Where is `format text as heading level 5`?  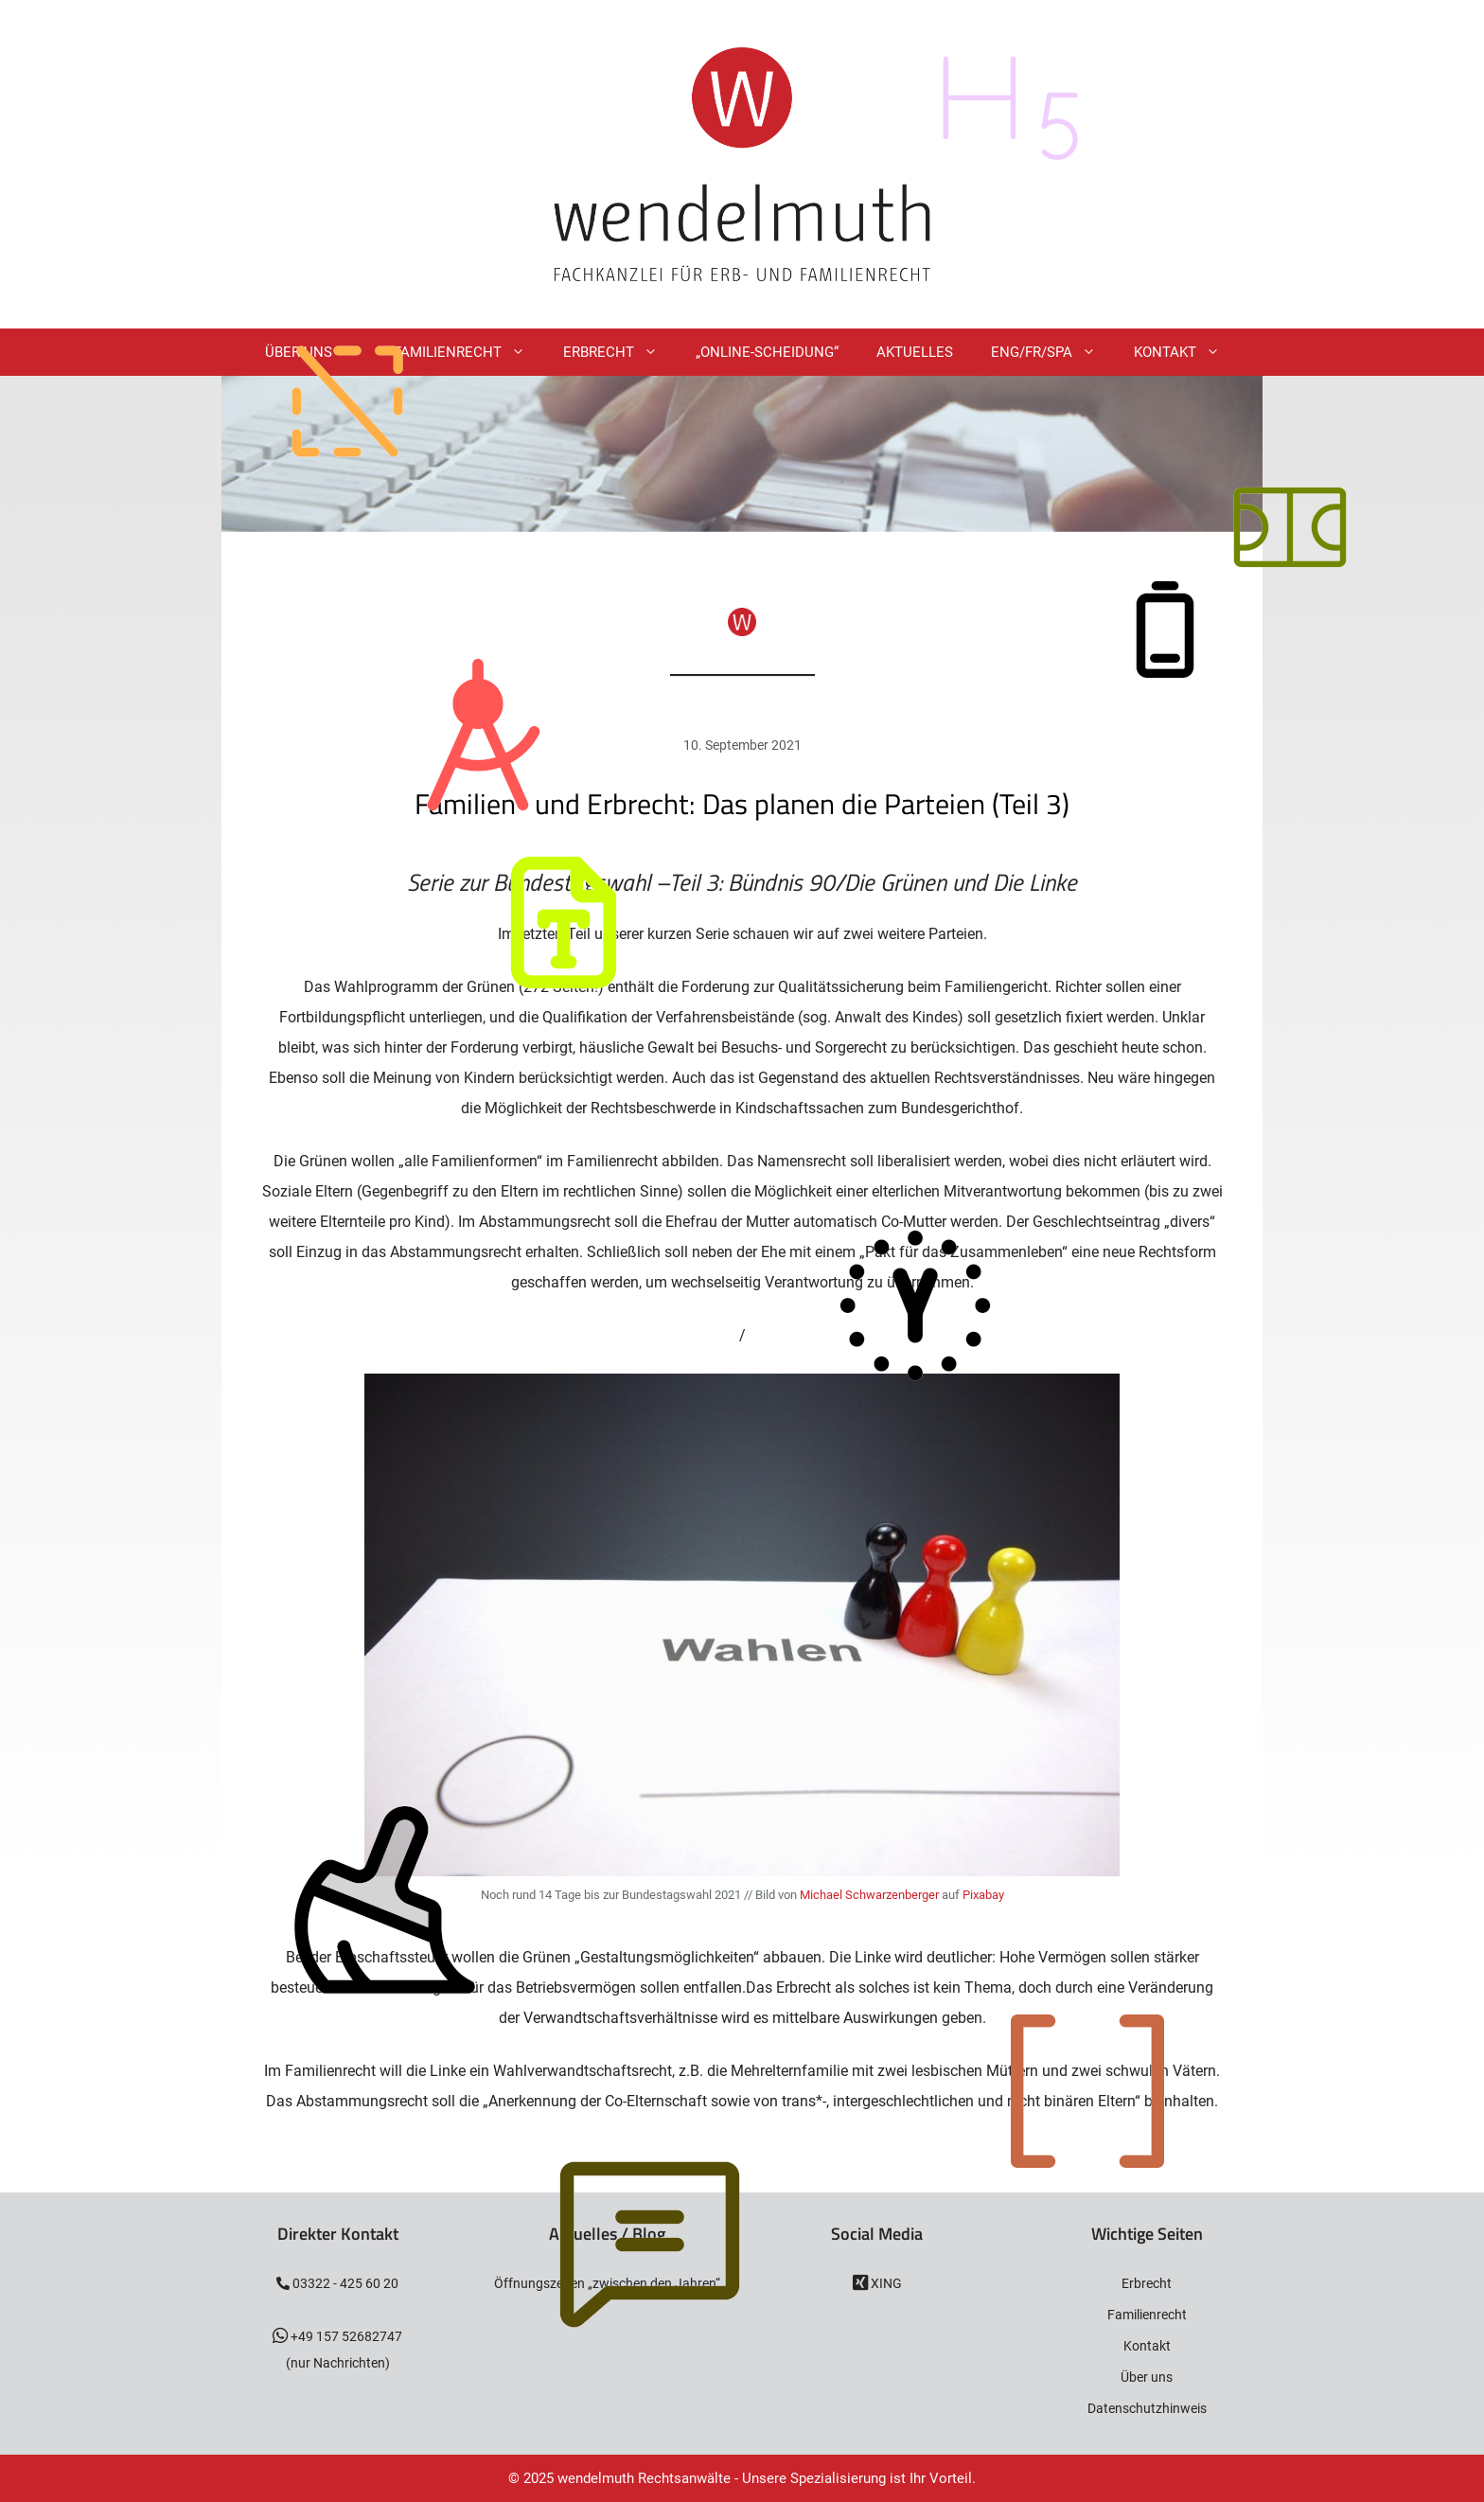 format text as heading level 5 is located at coordinates (1002, 105).